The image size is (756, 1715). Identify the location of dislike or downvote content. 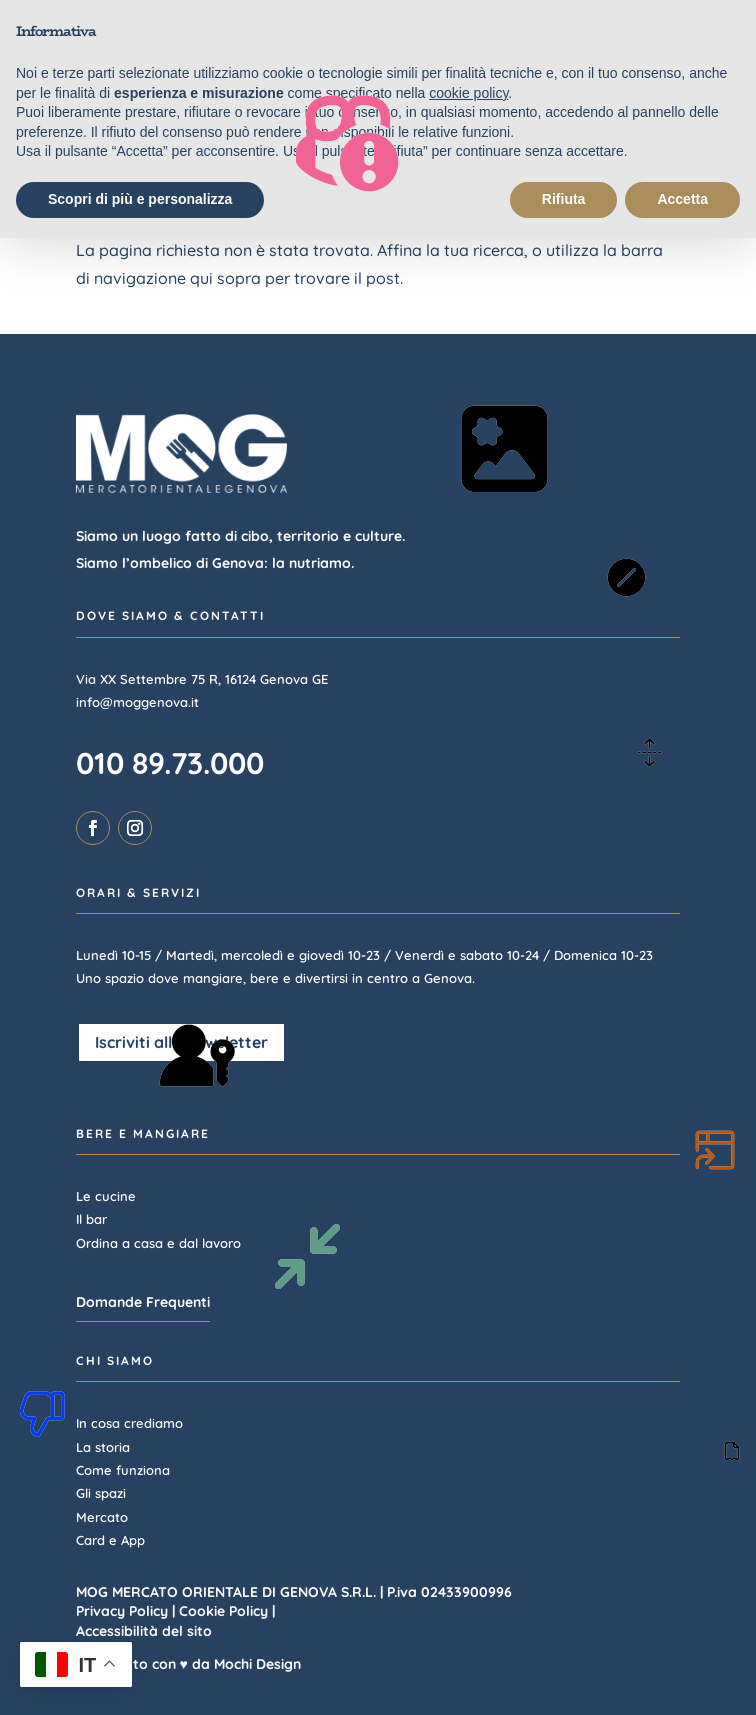
(43, 1413).